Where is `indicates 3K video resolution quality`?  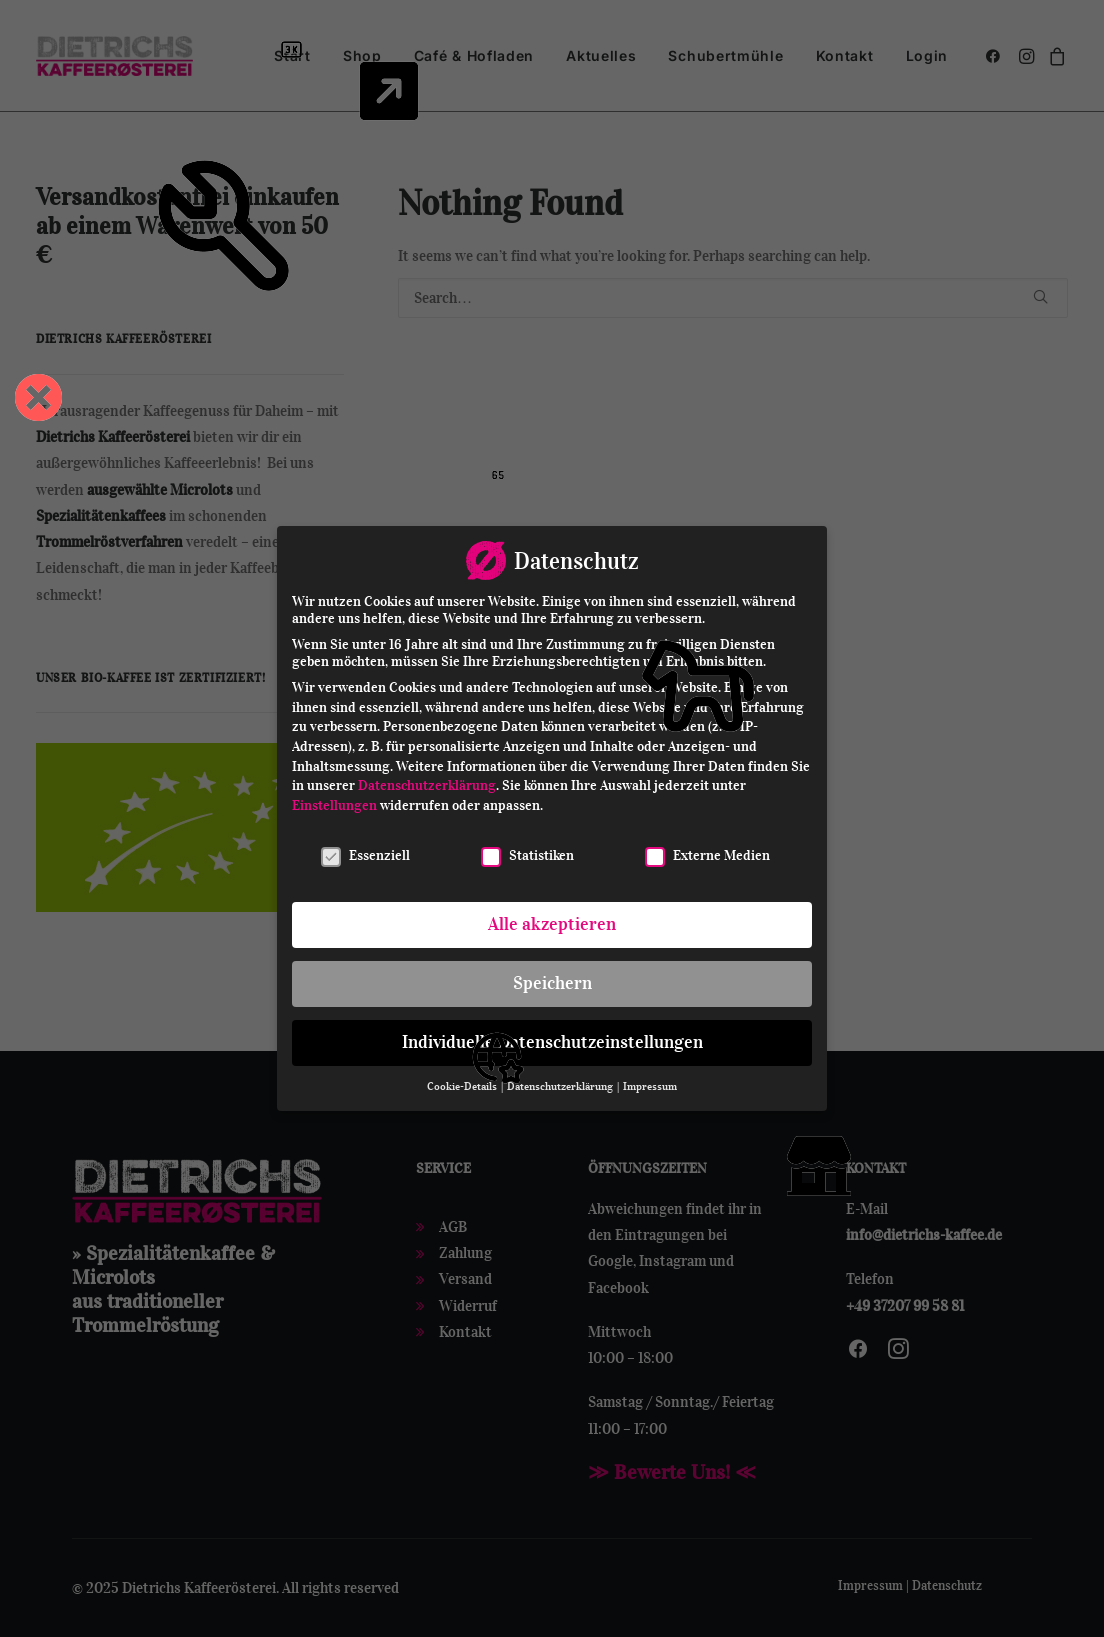 indicates 3K video resolution quality is located at coordinates (291, 49).